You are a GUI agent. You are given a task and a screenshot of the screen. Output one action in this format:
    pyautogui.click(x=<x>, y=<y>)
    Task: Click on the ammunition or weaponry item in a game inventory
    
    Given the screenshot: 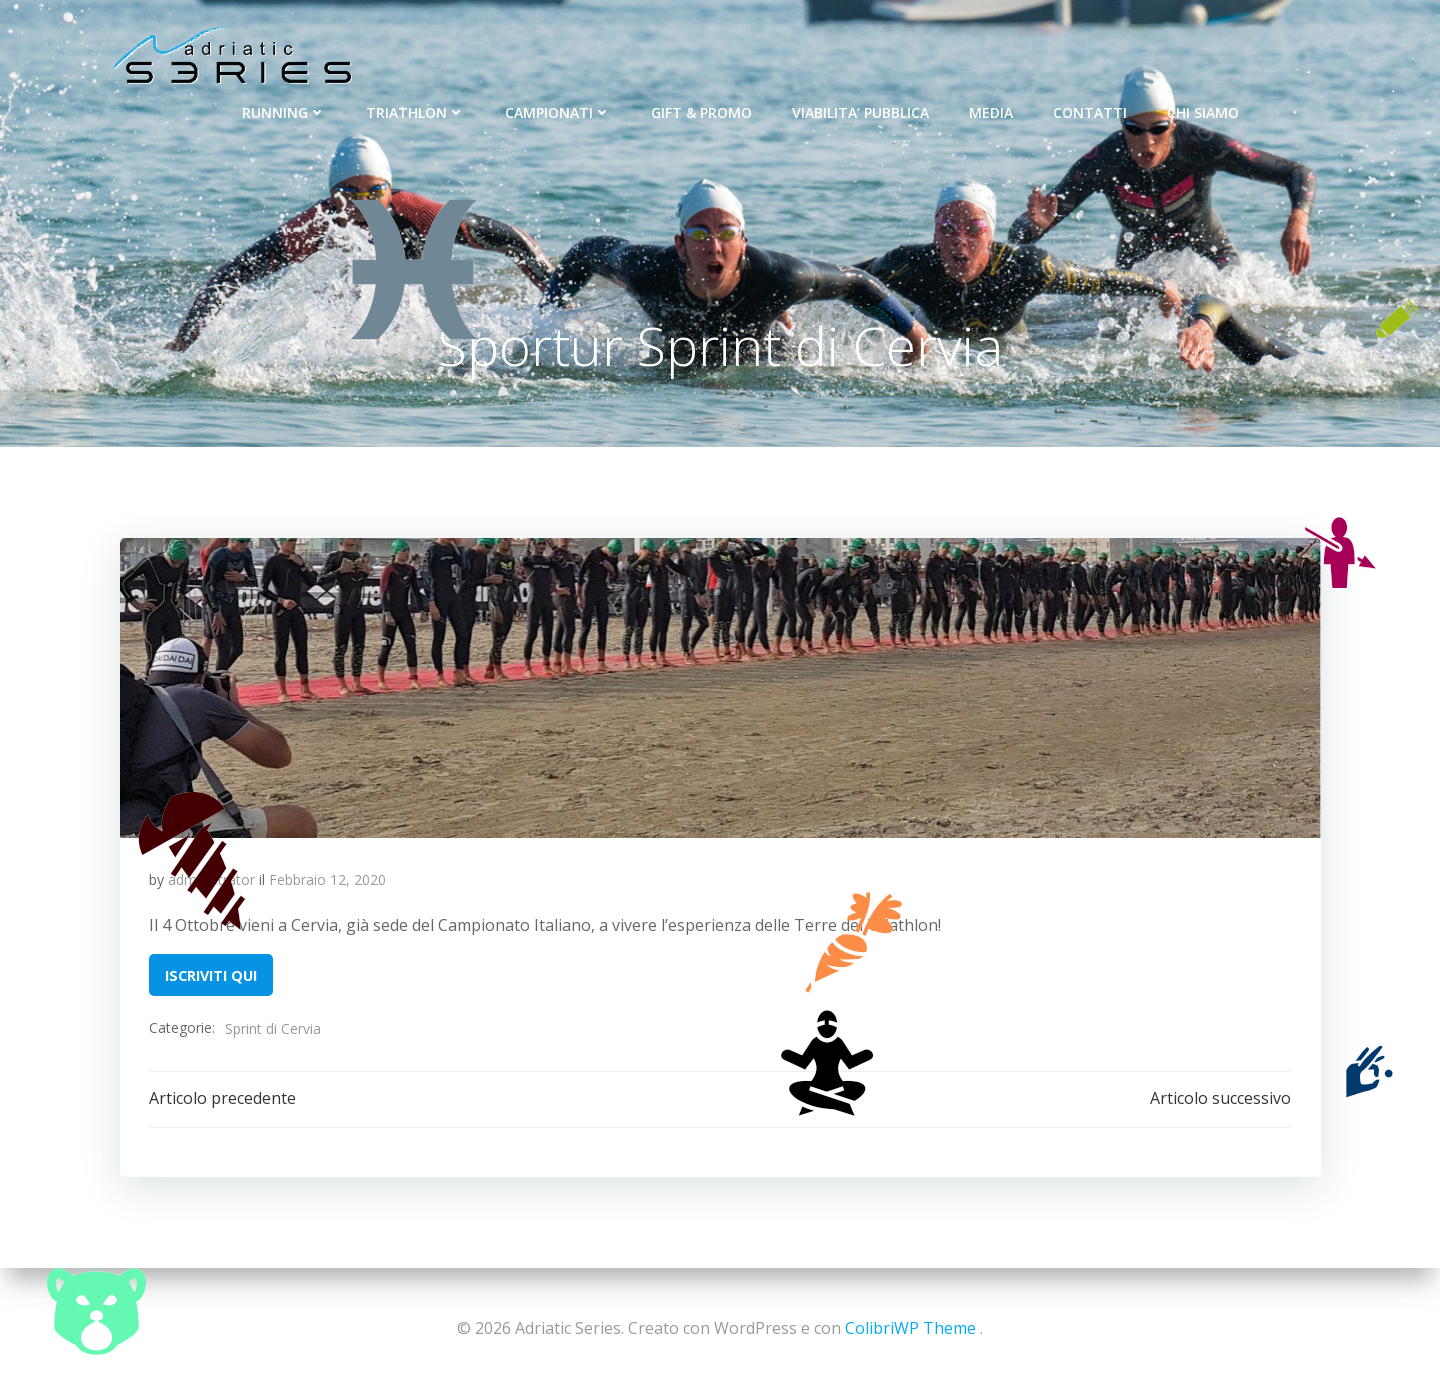 What is the action you would take?
    pyautogui.click(x=1397, y=318)
    